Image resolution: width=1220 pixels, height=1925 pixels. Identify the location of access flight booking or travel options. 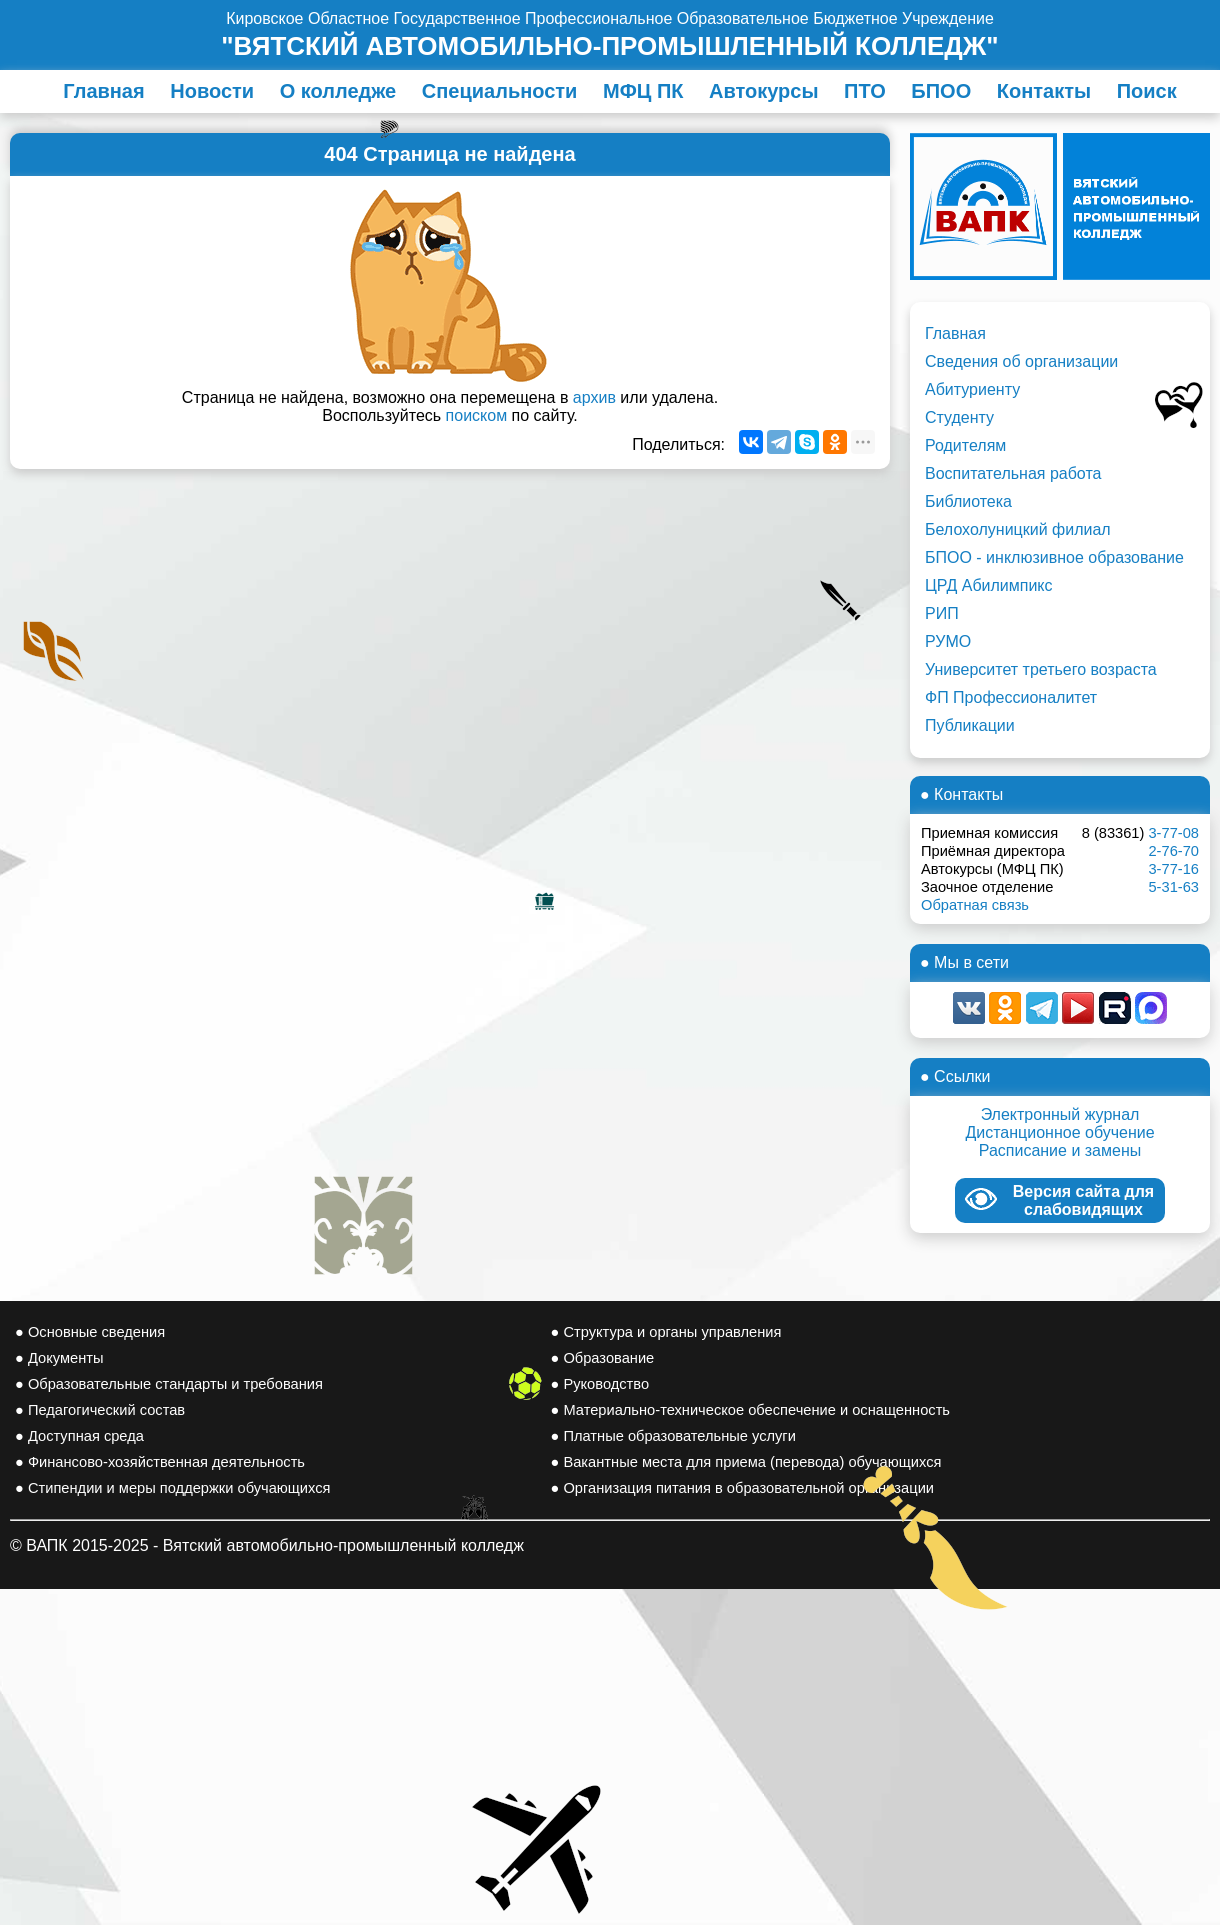
(534, 1851).